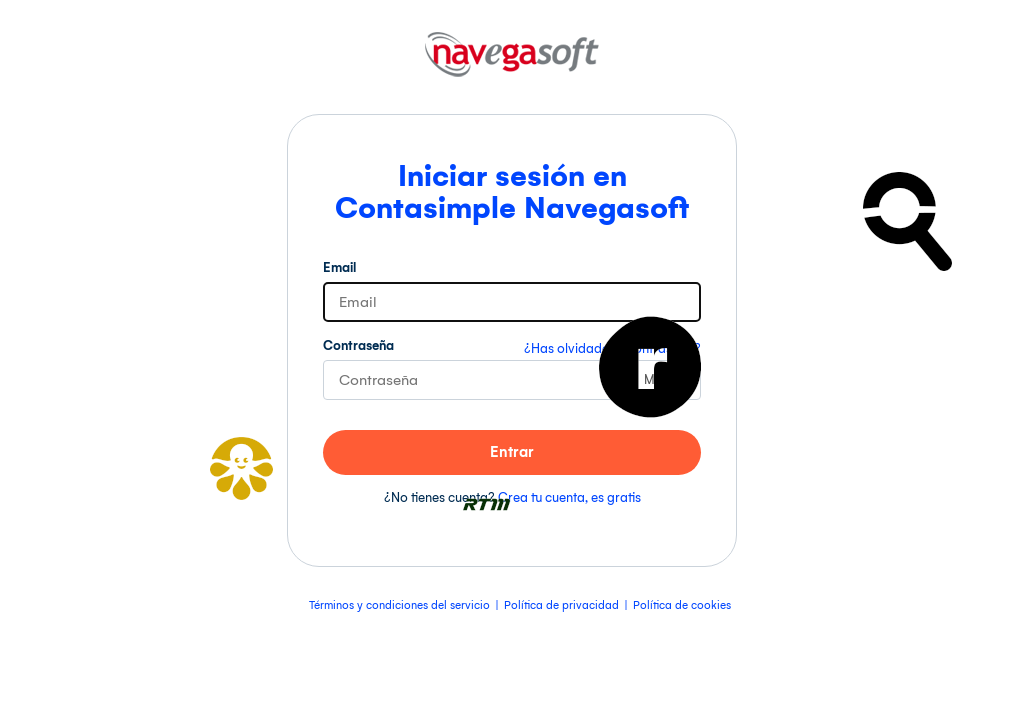 The height and width of the screenshot is (720, 1024). Describe the element at coordinates (486, 504) in the screenshot. I see `RTM (Remember The Milk) app logo` at that location.